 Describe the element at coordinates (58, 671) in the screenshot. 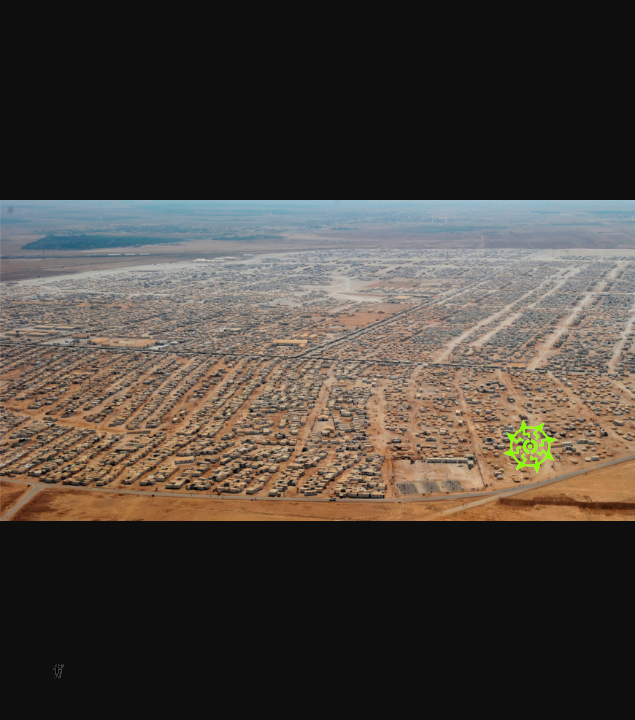

I see `select farmer character class` at that location.